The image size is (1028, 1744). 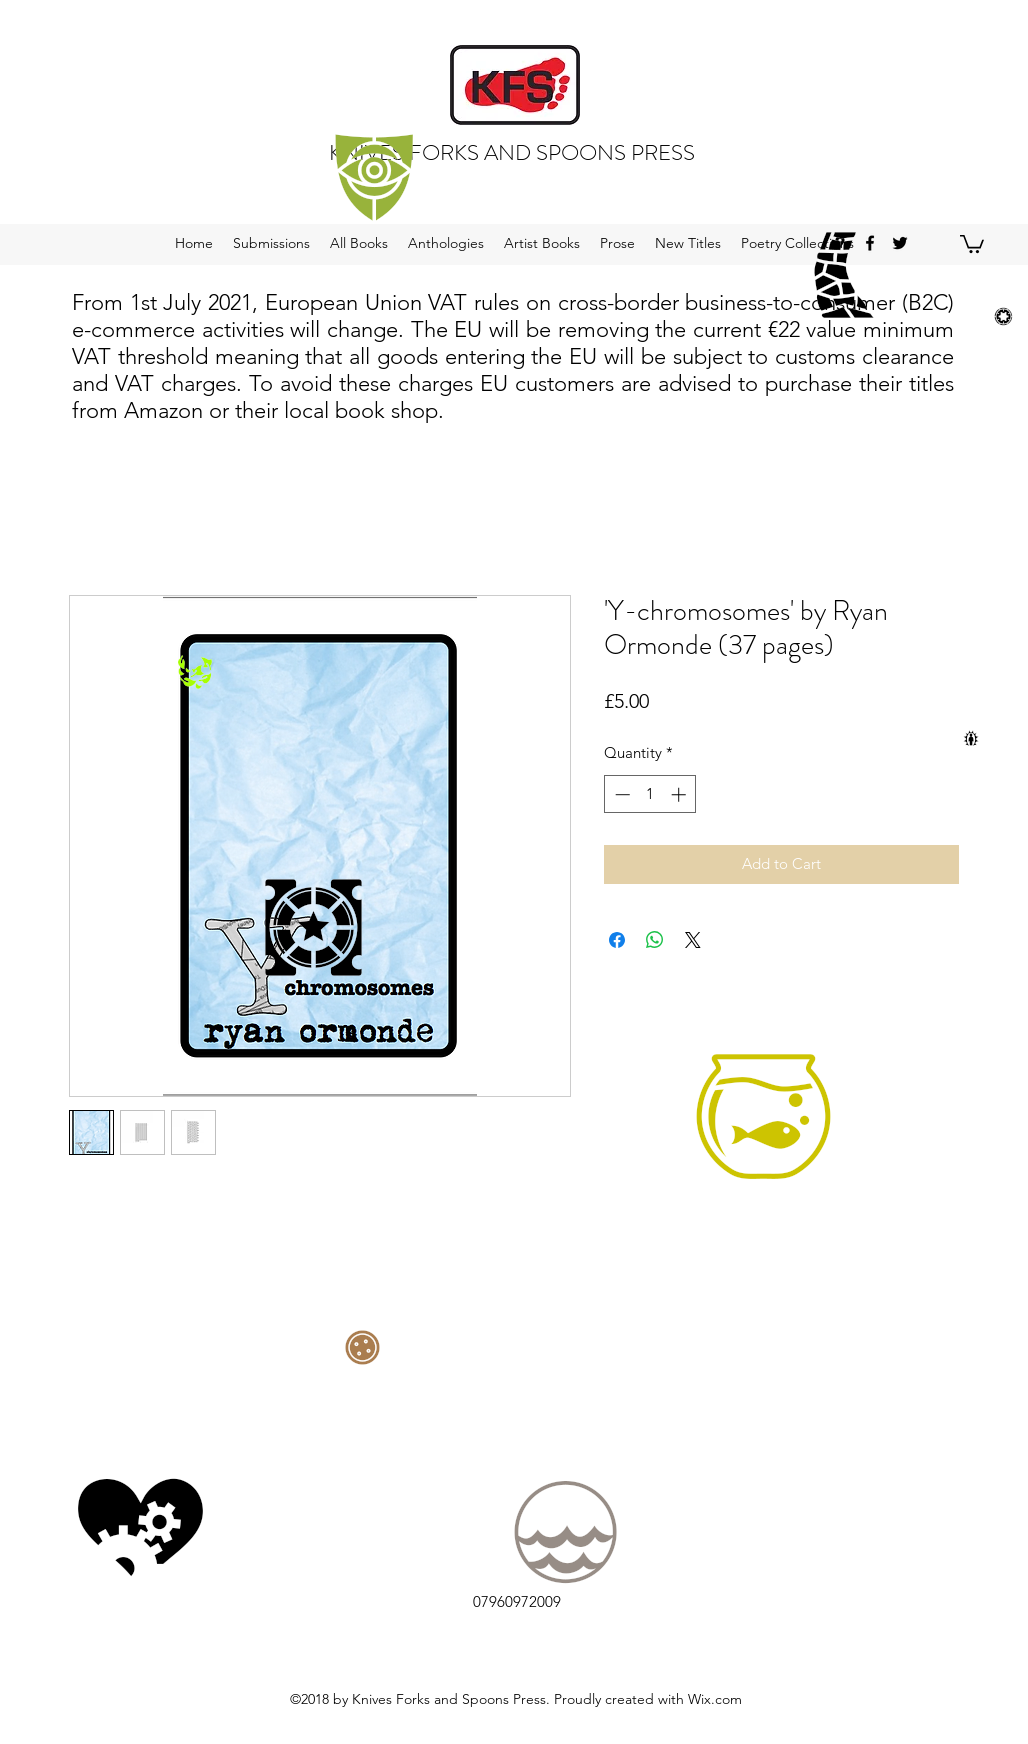 I want to click on explore hidden romance or secret admirer features, so click(x=140, y=1534).